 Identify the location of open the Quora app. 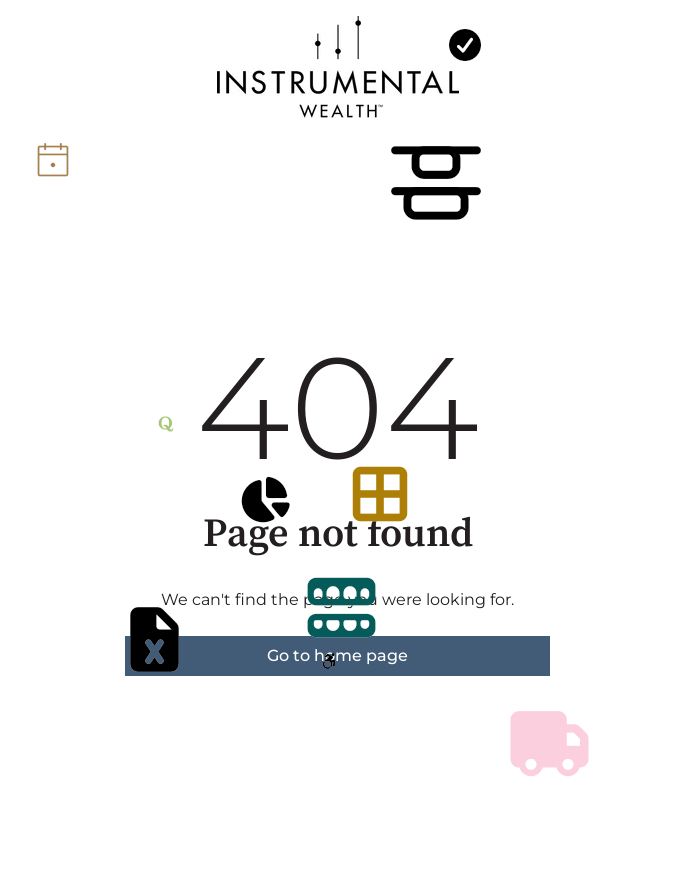
(166, 424).